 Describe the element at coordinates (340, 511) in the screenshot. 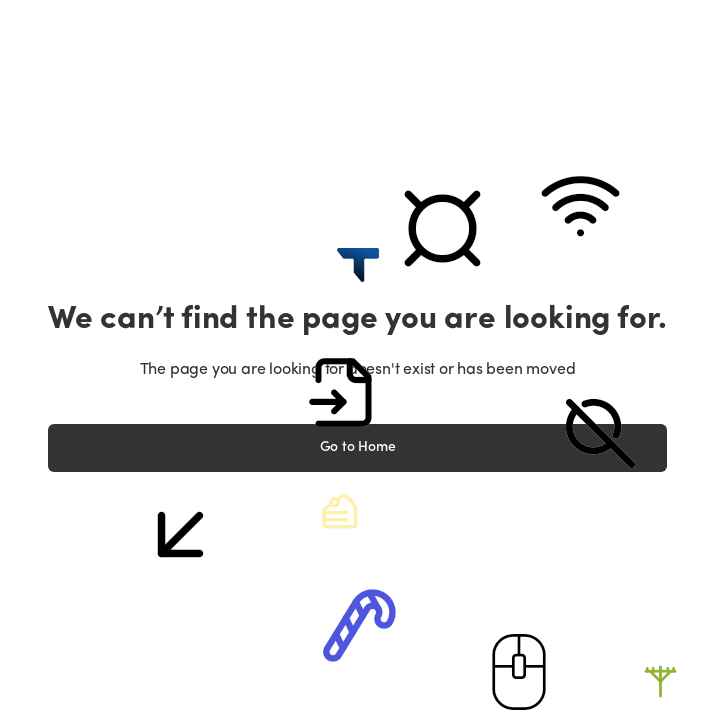

I see `view birthday or celebration reminders` at that location.